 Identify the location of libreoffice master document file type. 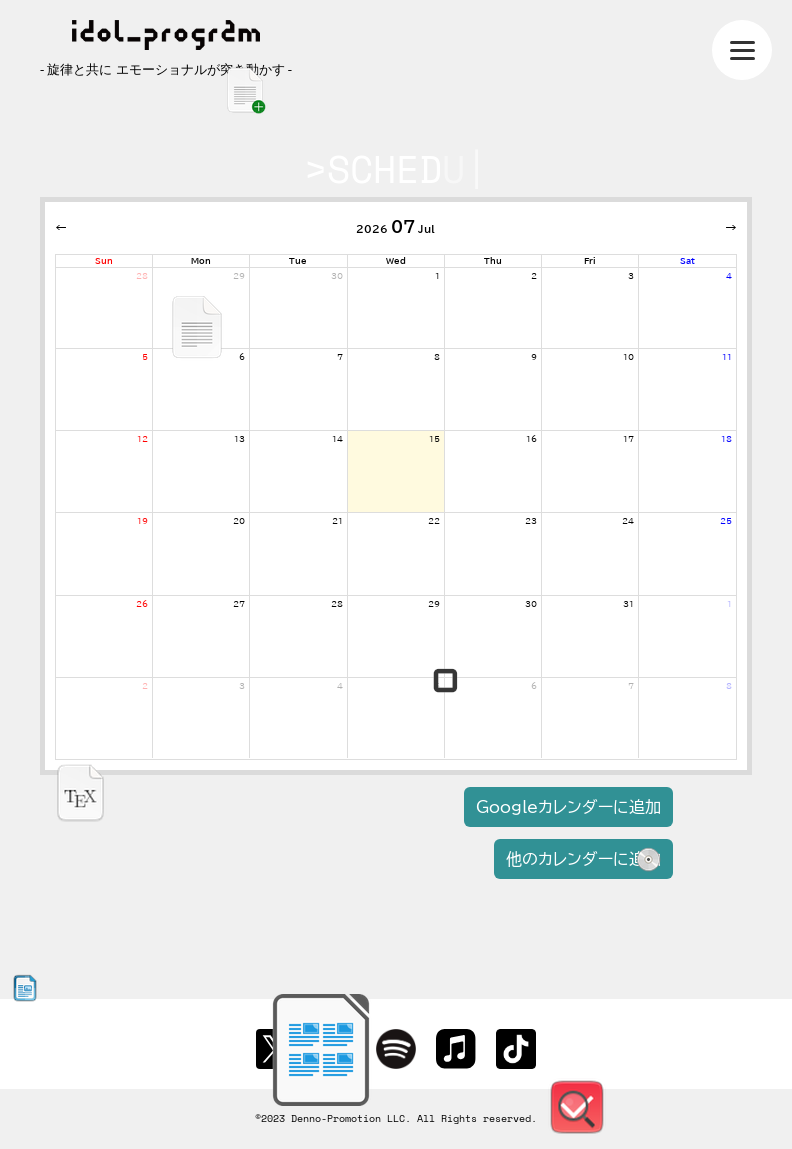
(321, 1050).